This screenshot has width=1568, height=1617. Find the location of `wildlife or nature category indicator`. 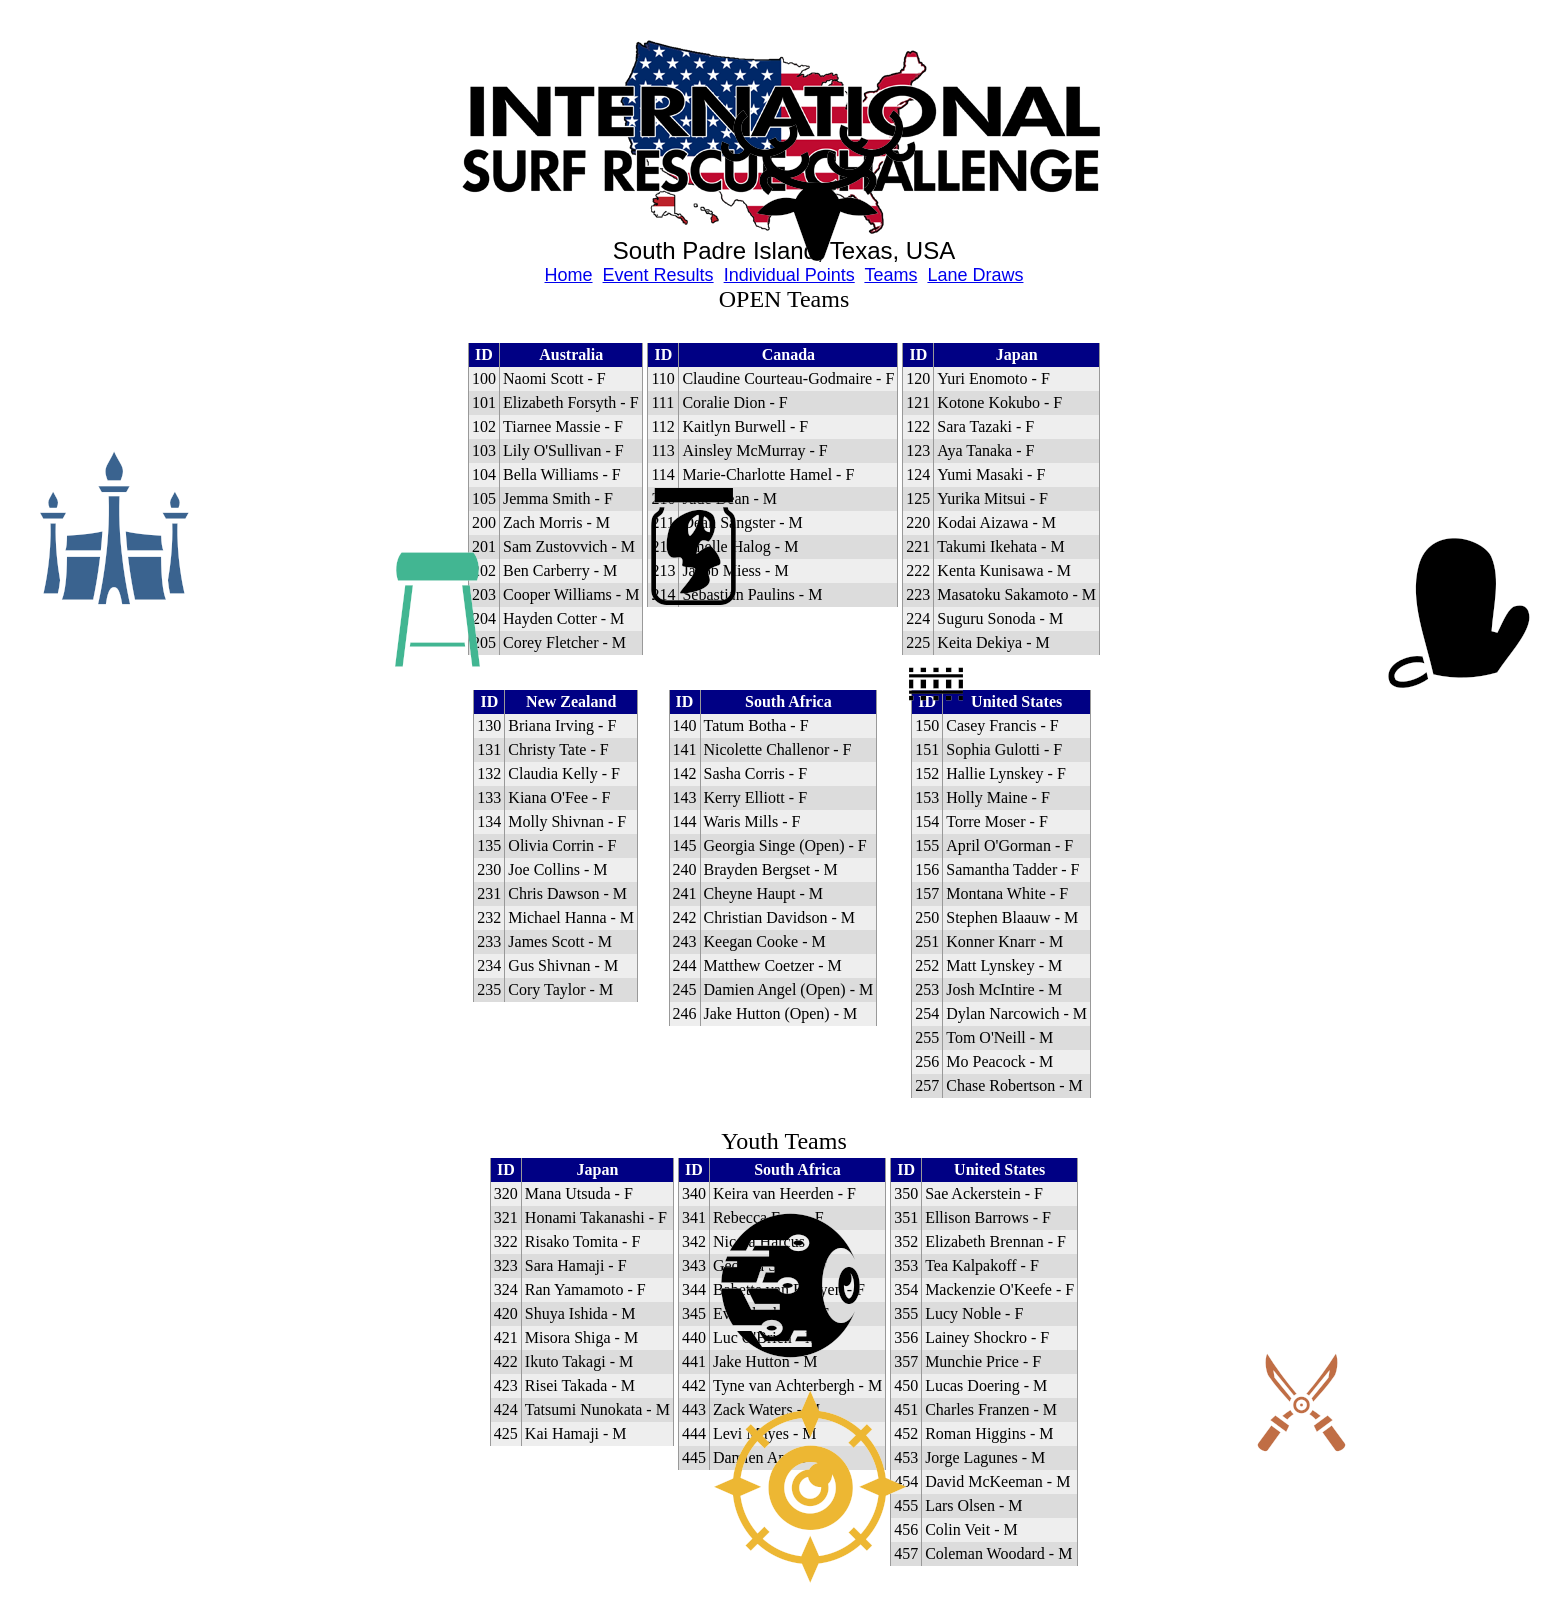

wildlife or nature category indicator is located at coordinates (817, 185).